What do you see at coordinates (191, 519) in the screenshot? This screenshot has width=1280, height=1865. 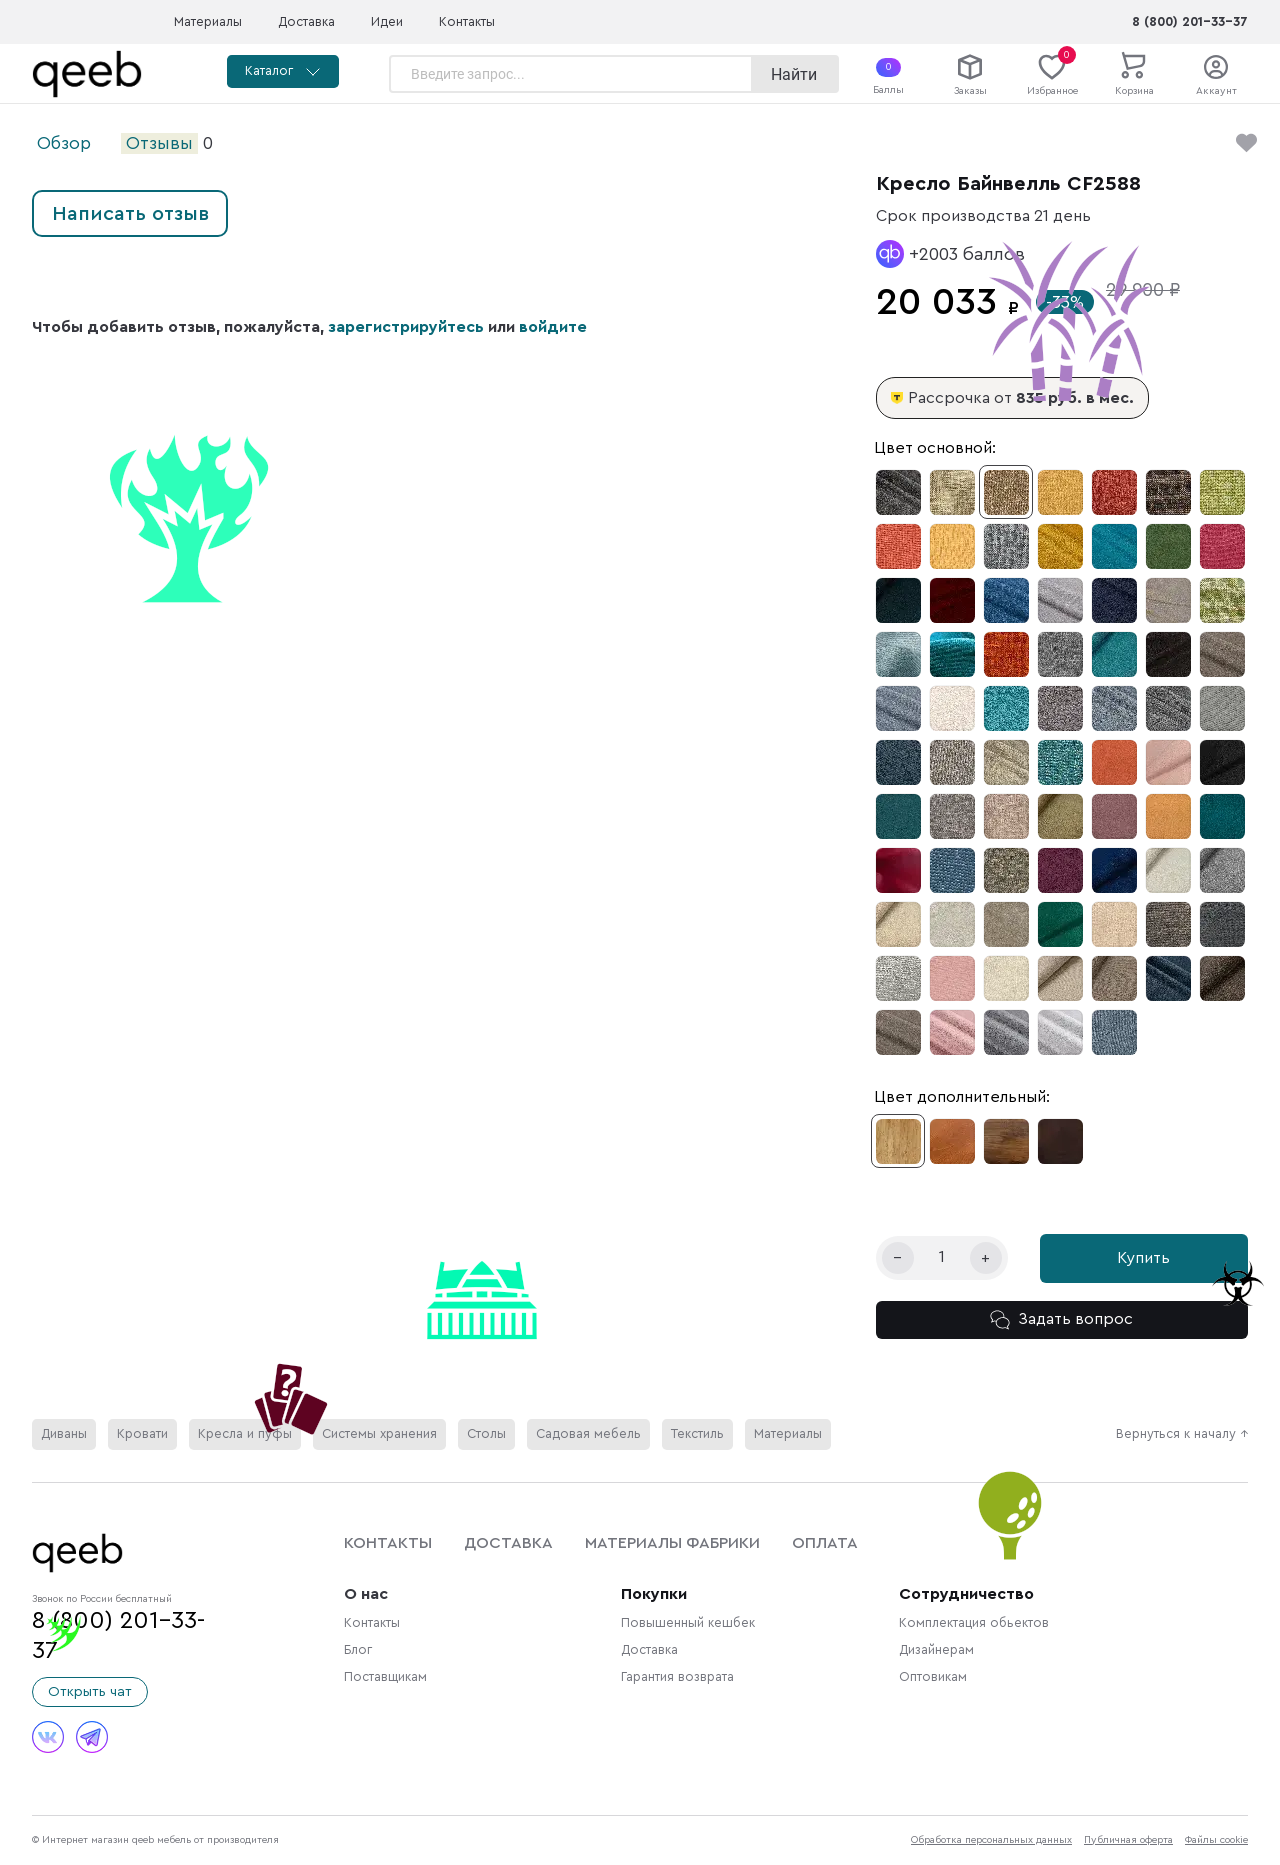 I see `indicates a fire hazard or wildfire event` at bounding box center [191, 519].